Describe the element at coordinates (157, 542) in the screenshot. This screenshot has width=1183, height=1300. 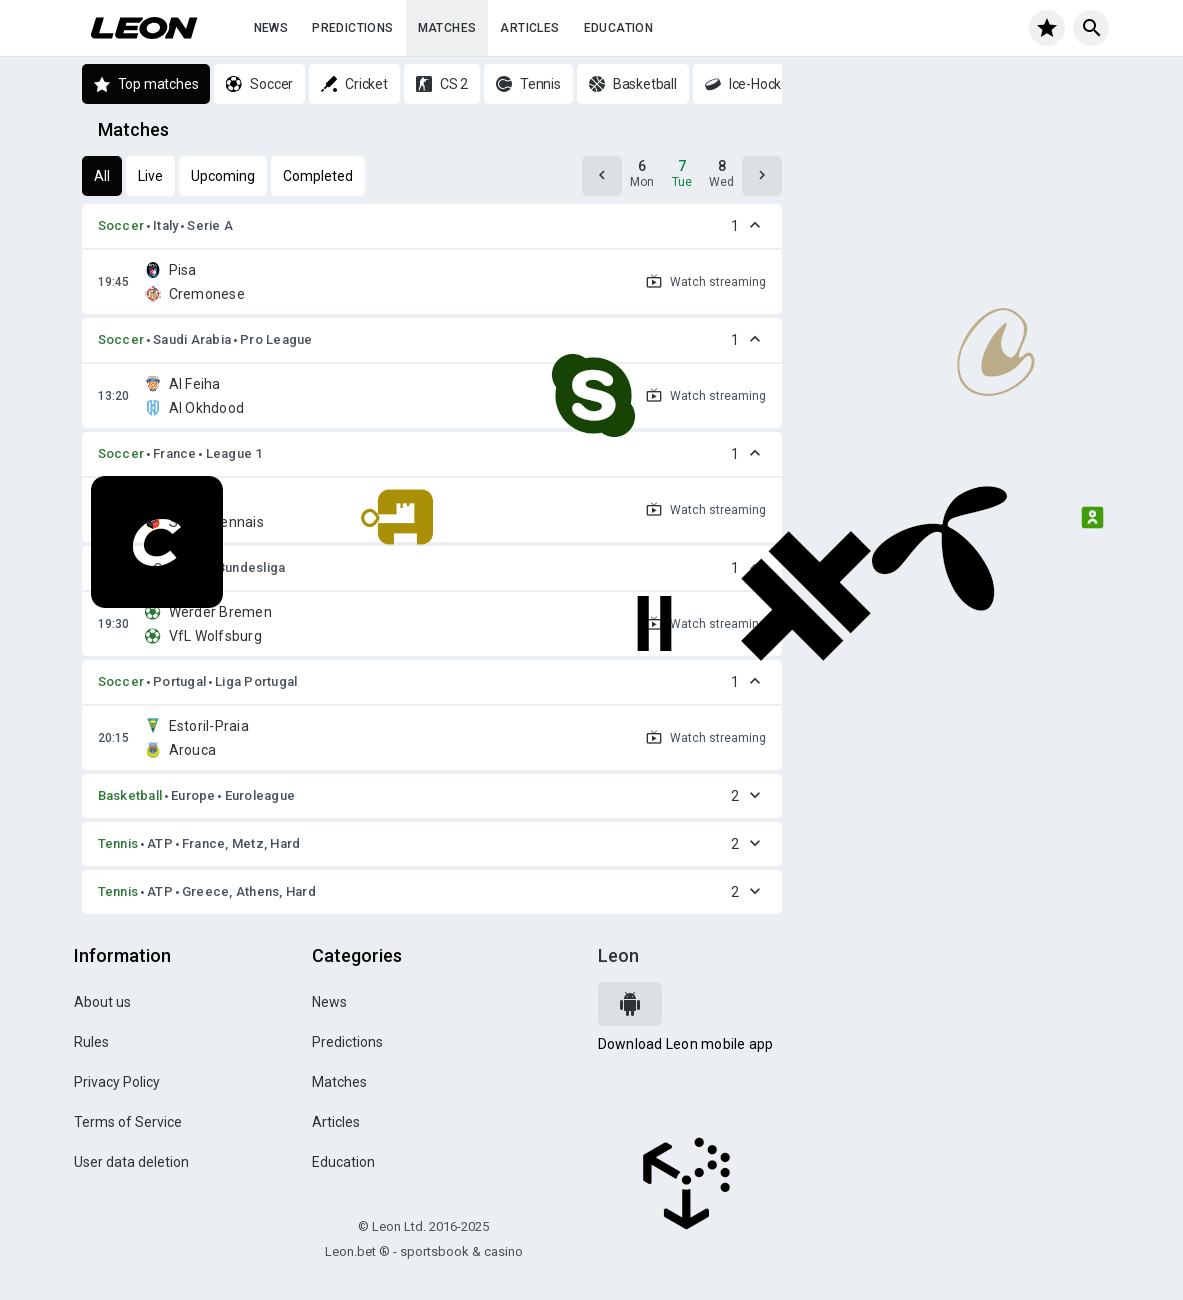
I see `craft cms logo` at that location.